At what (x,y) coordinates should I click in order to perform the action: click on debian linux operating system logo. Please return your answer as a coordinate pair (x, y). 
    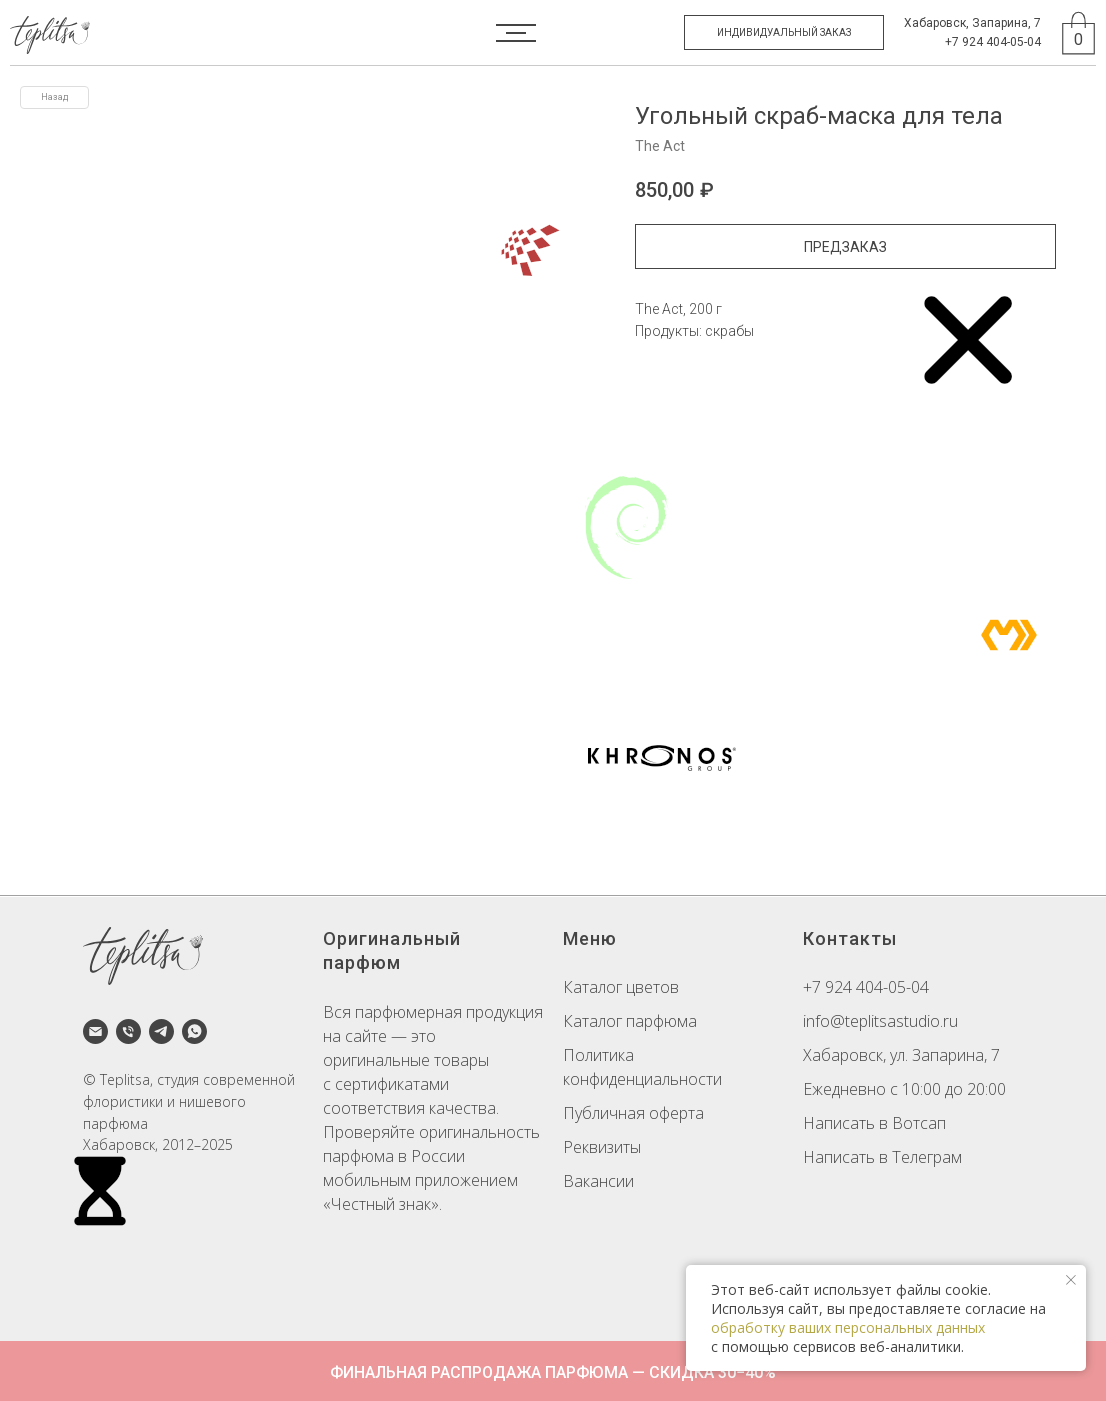
    Looking at the image, I should click on (626, 527).